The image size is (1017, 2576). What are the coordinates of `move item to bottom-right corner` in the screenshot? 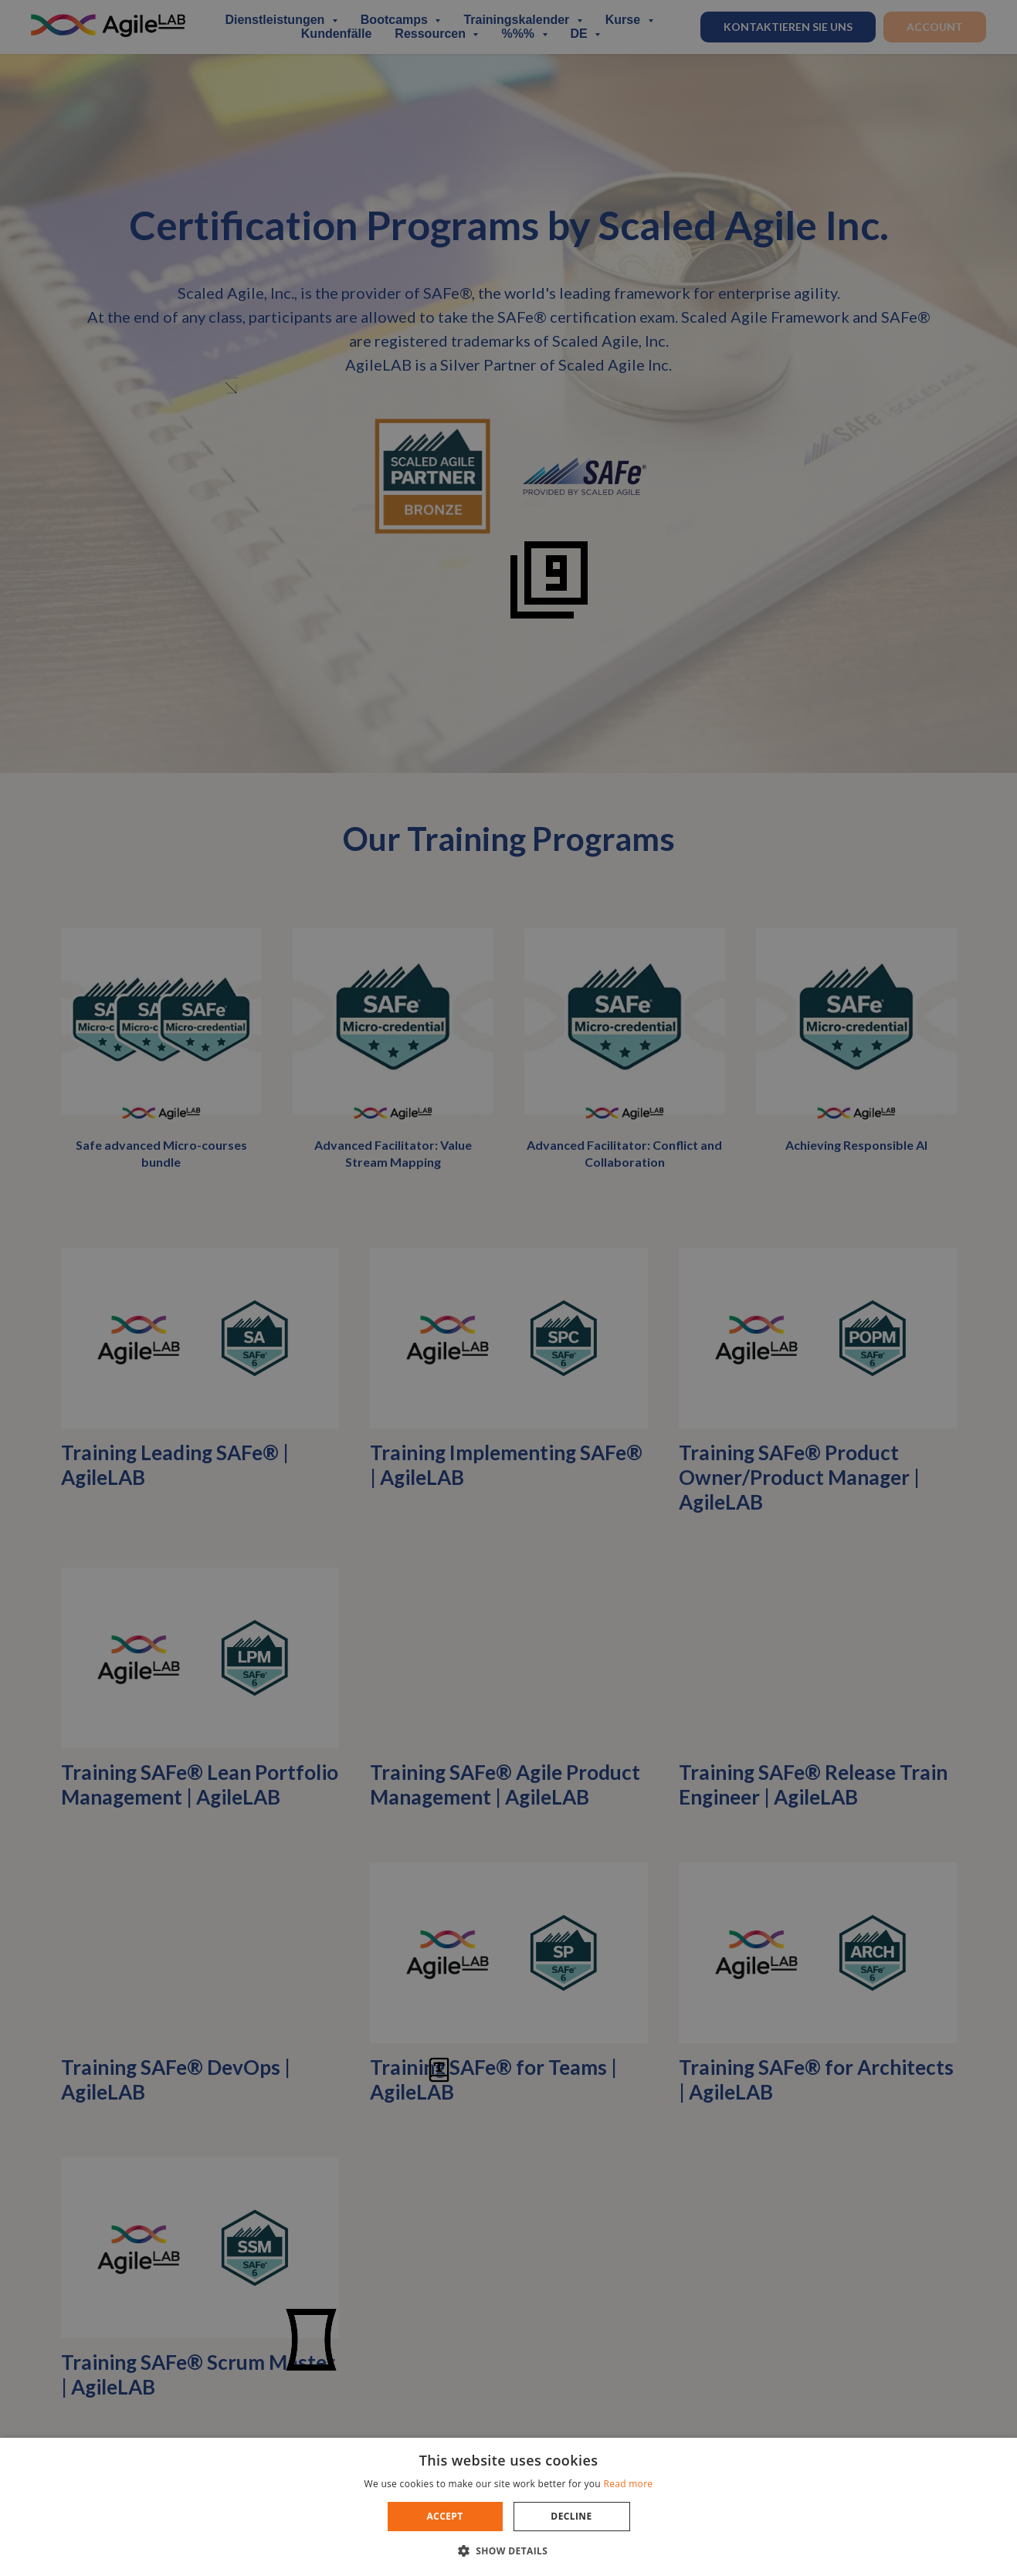 It's located at (230, 386).